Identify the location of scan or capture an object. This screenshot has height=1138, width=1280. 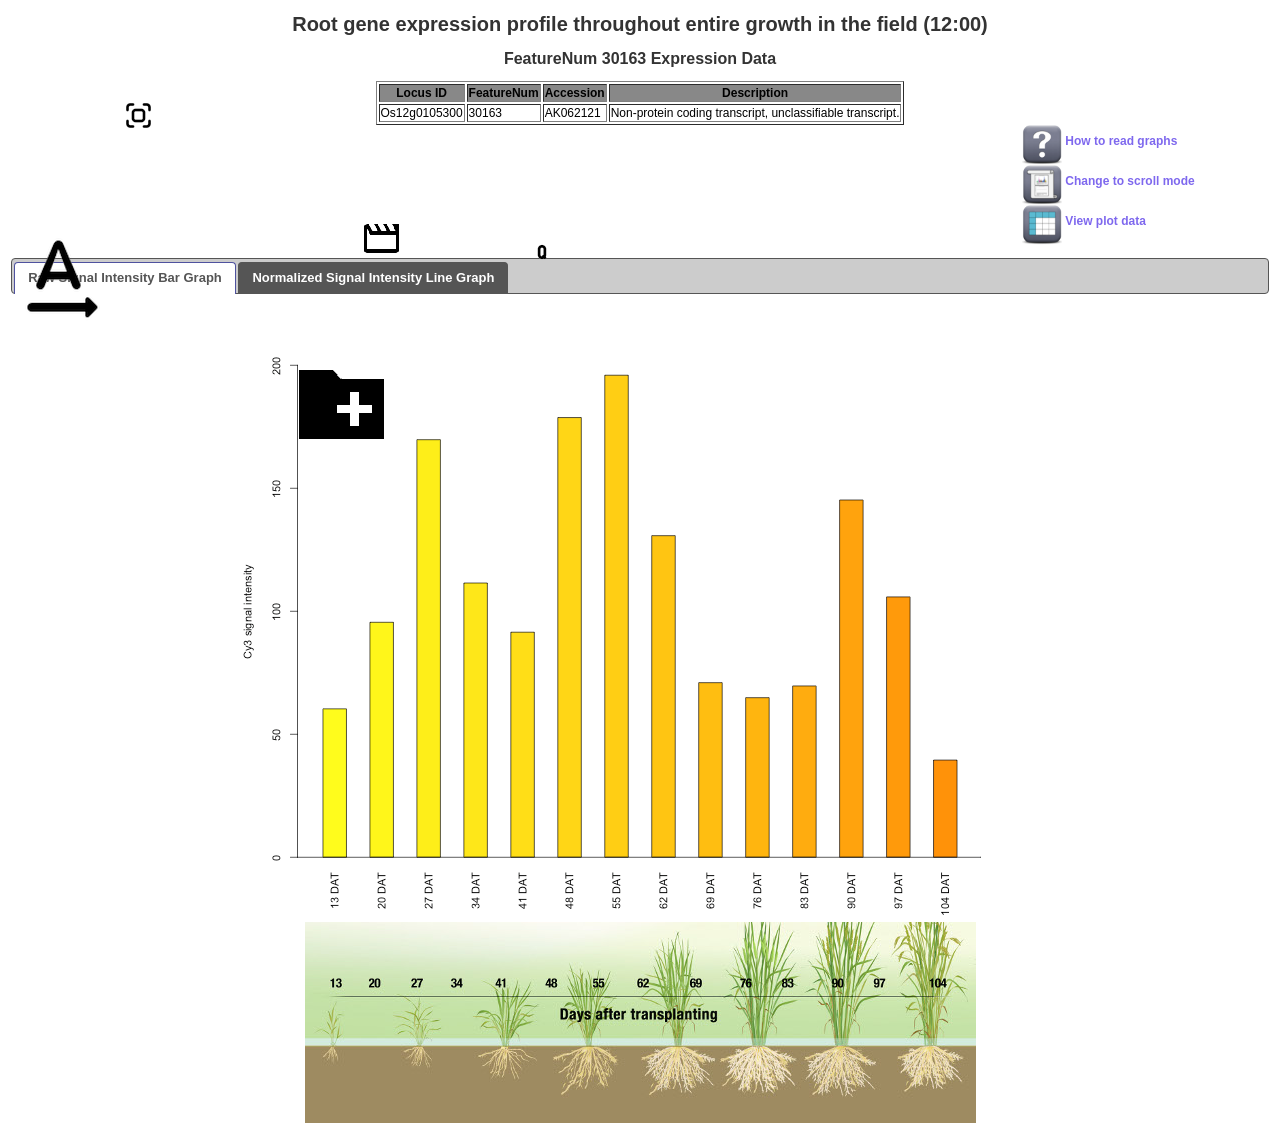
(138, 115).